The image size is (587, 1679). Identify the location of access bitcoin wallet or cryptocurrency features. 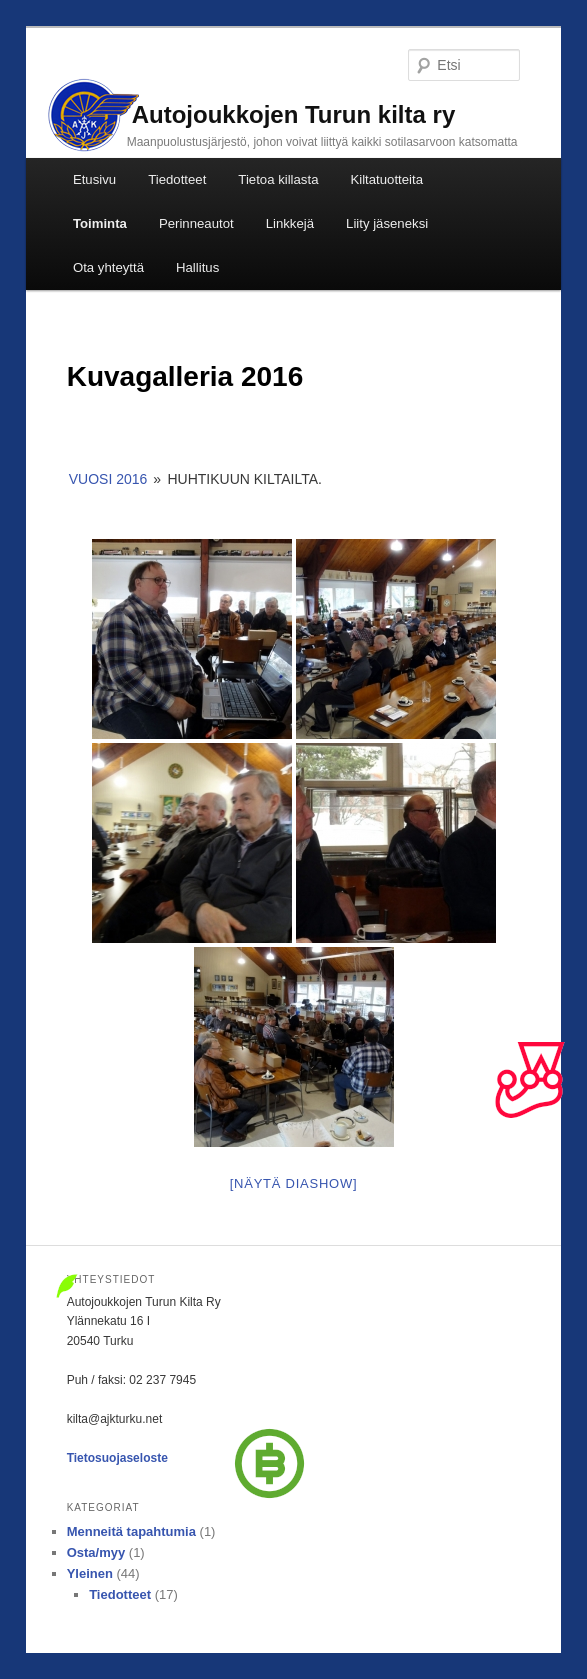
(269, 1463).